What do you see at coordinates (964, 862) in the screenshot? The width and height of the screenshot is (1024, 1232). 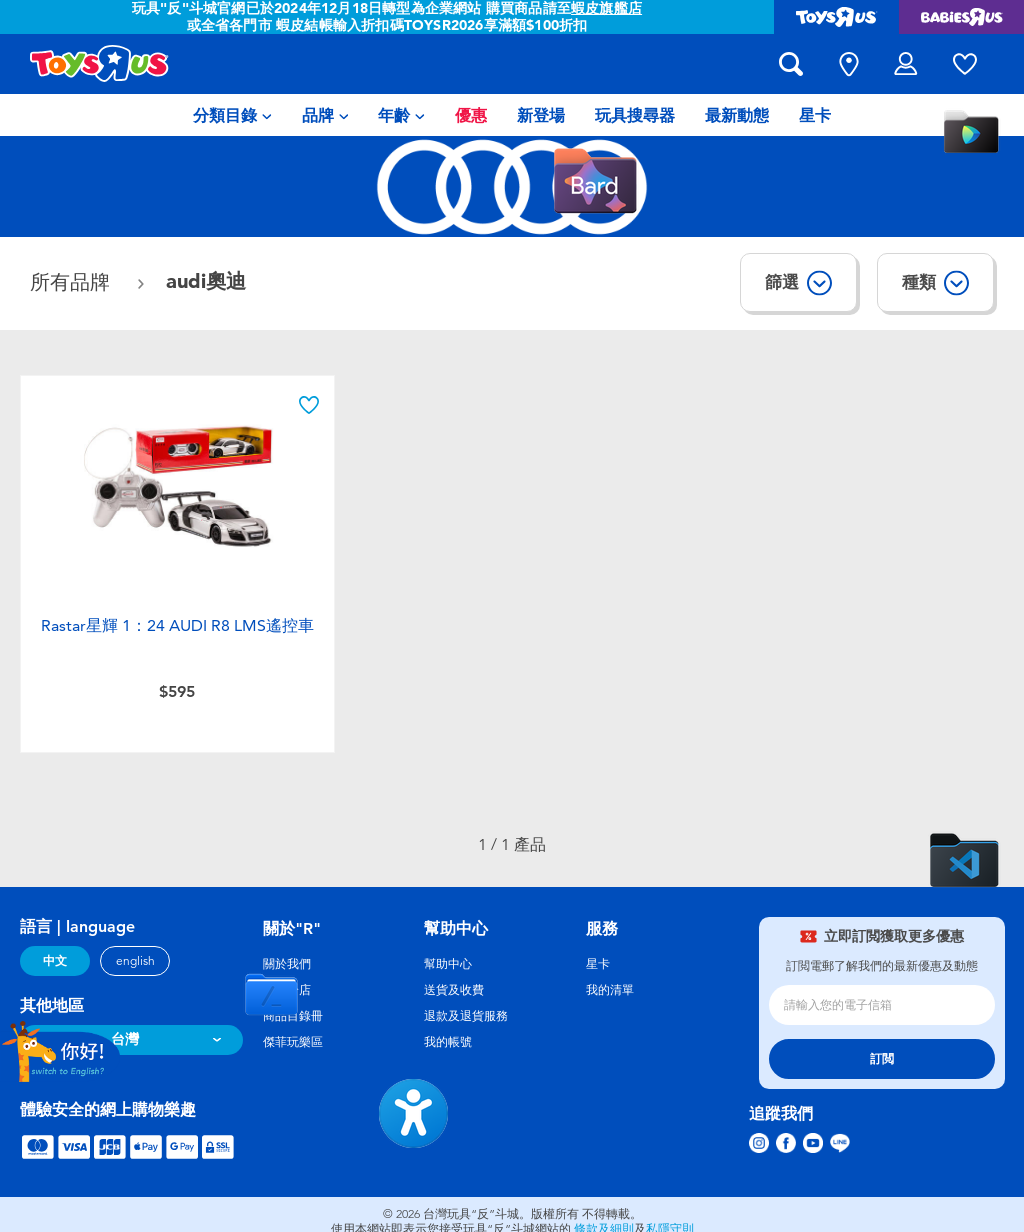 I see `open folder containing visual studio code projects` at bounding box center [964, 862].